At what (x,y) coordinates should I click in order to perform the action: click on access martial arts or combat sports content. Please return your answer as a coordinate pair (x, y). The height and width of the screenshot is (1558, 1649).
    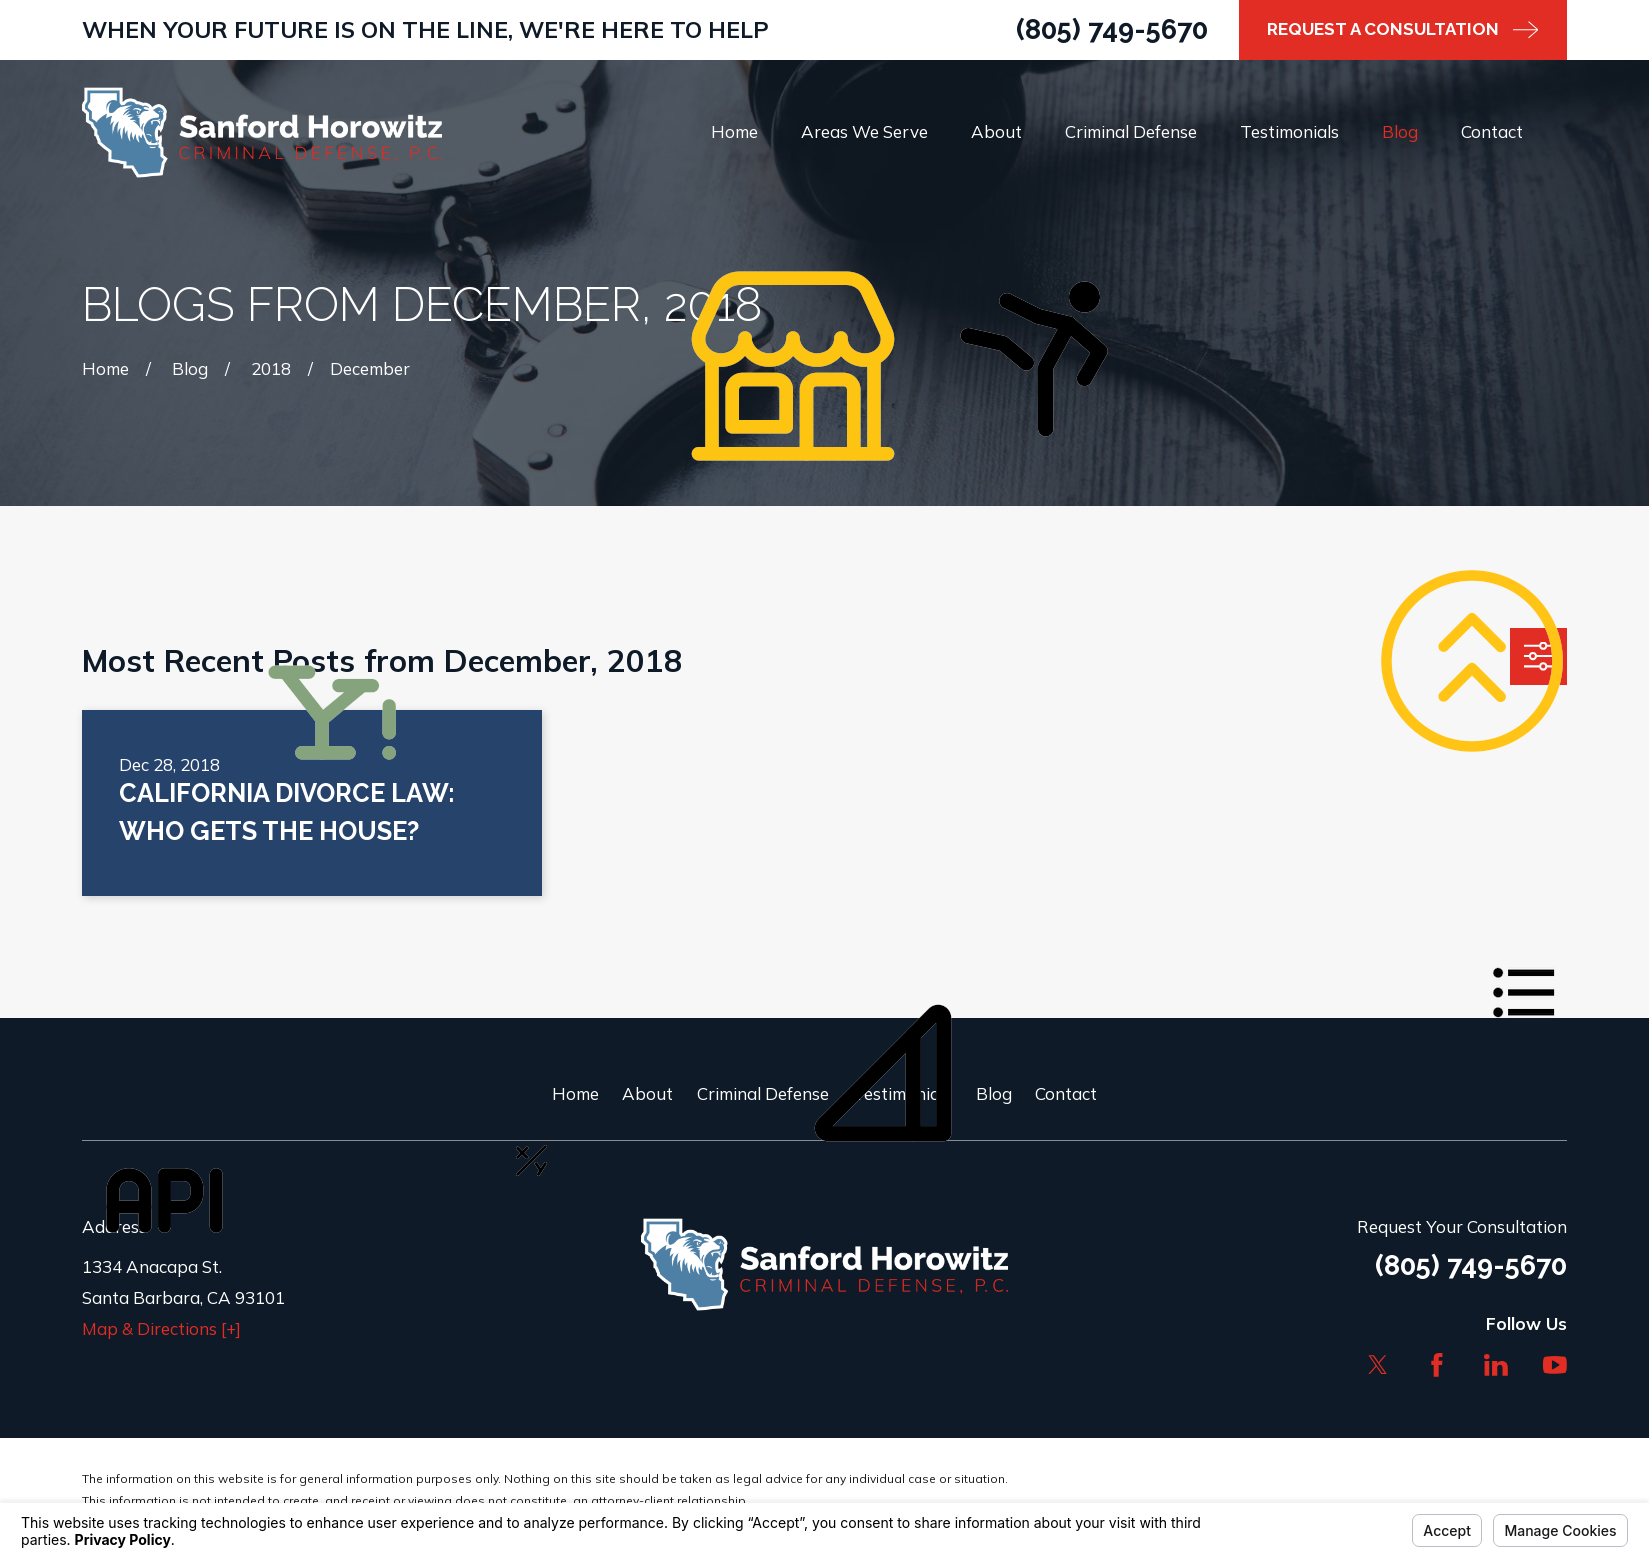
    Looking at the image, I should click on (1038, 359).